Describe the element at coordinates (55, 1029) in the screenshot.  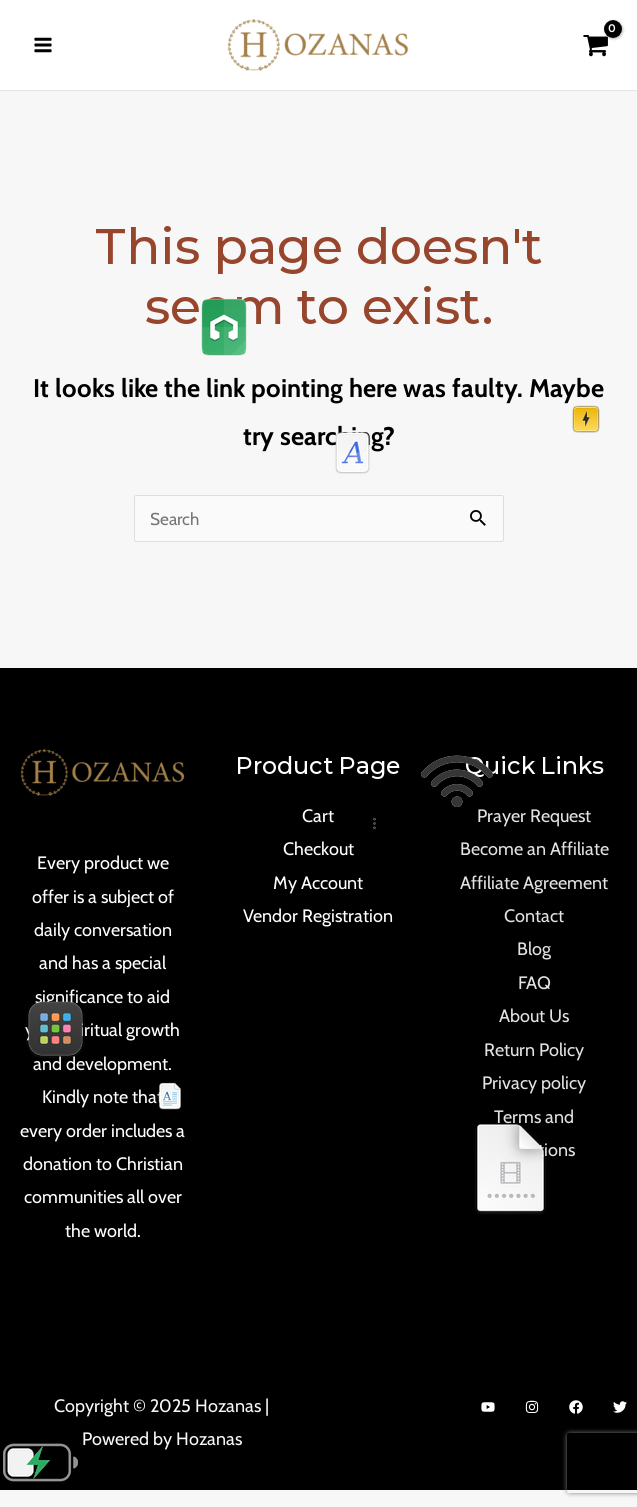
I see `customize desktop icon appearance and arrangement` at that location.